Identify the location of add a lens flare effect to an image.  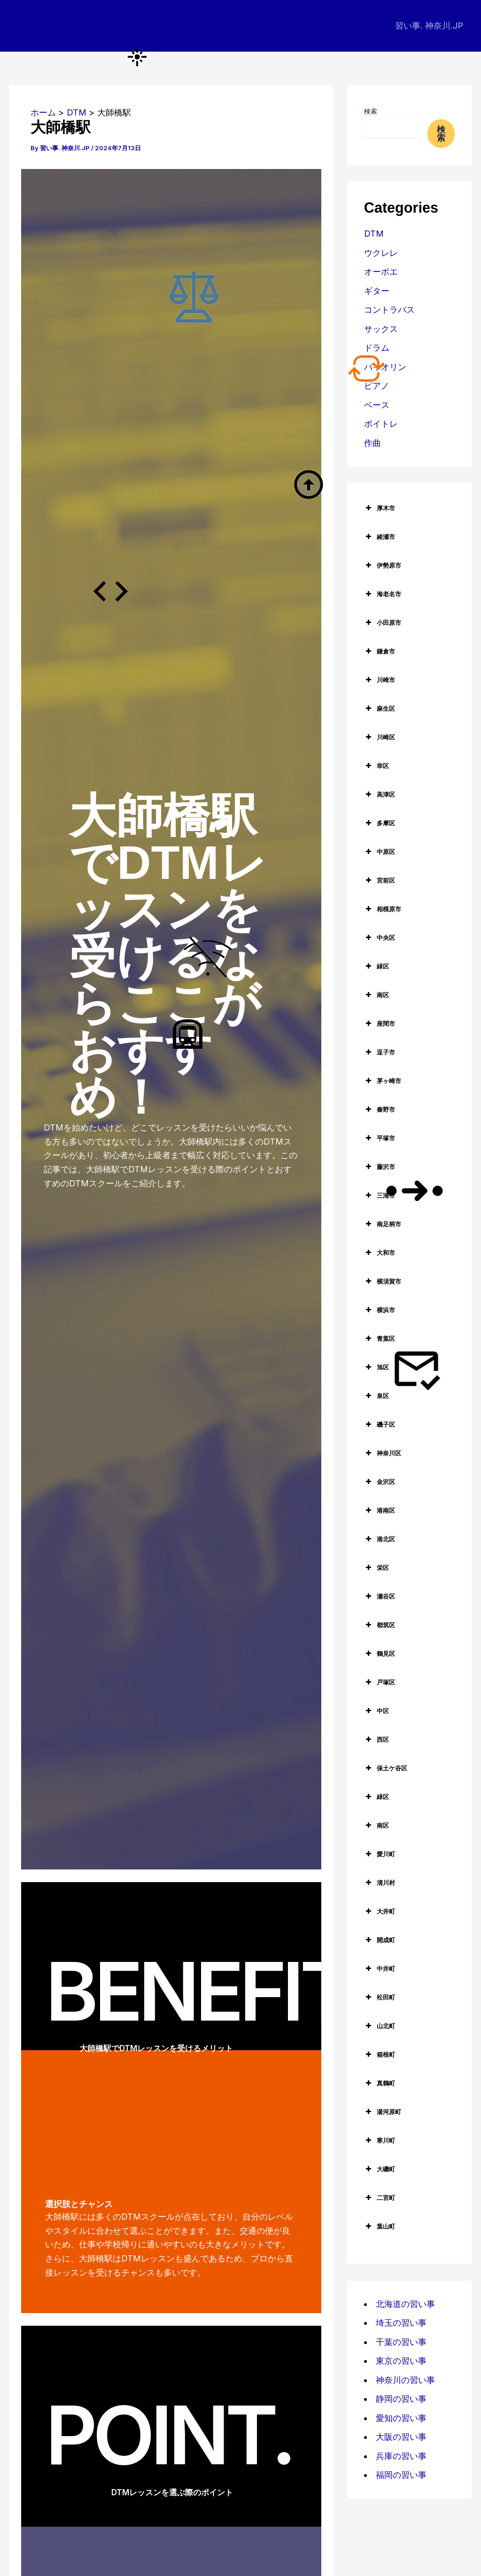
(137, 57).